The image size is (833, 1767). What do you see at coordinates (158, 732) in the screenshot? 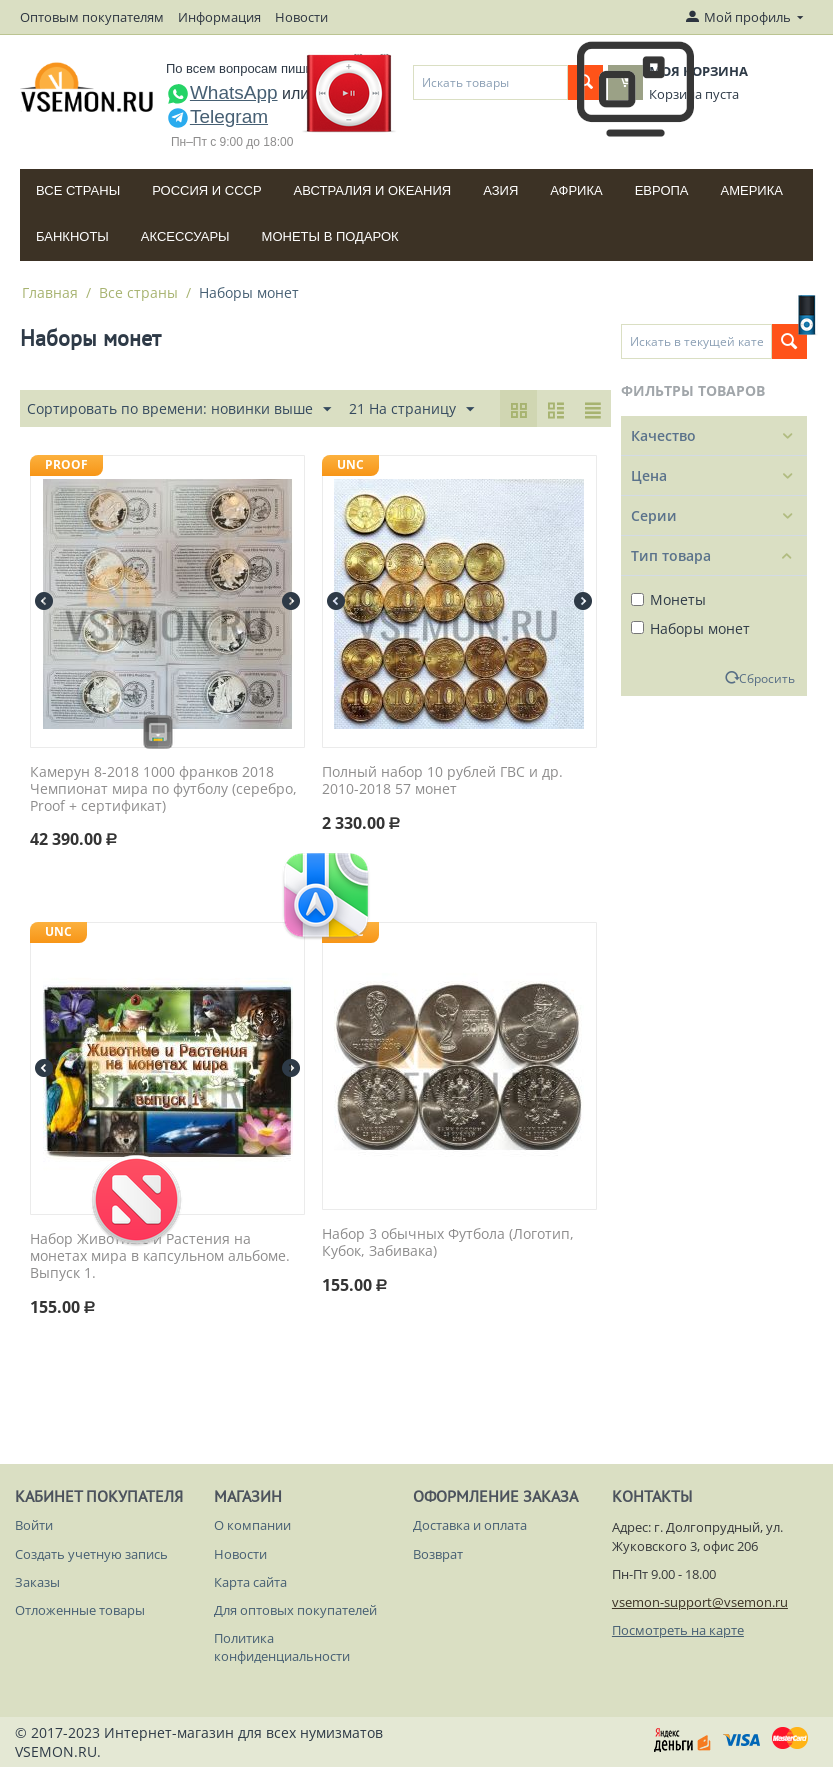
I see `indicates a ROM file type` at bounding box center [158, 732].